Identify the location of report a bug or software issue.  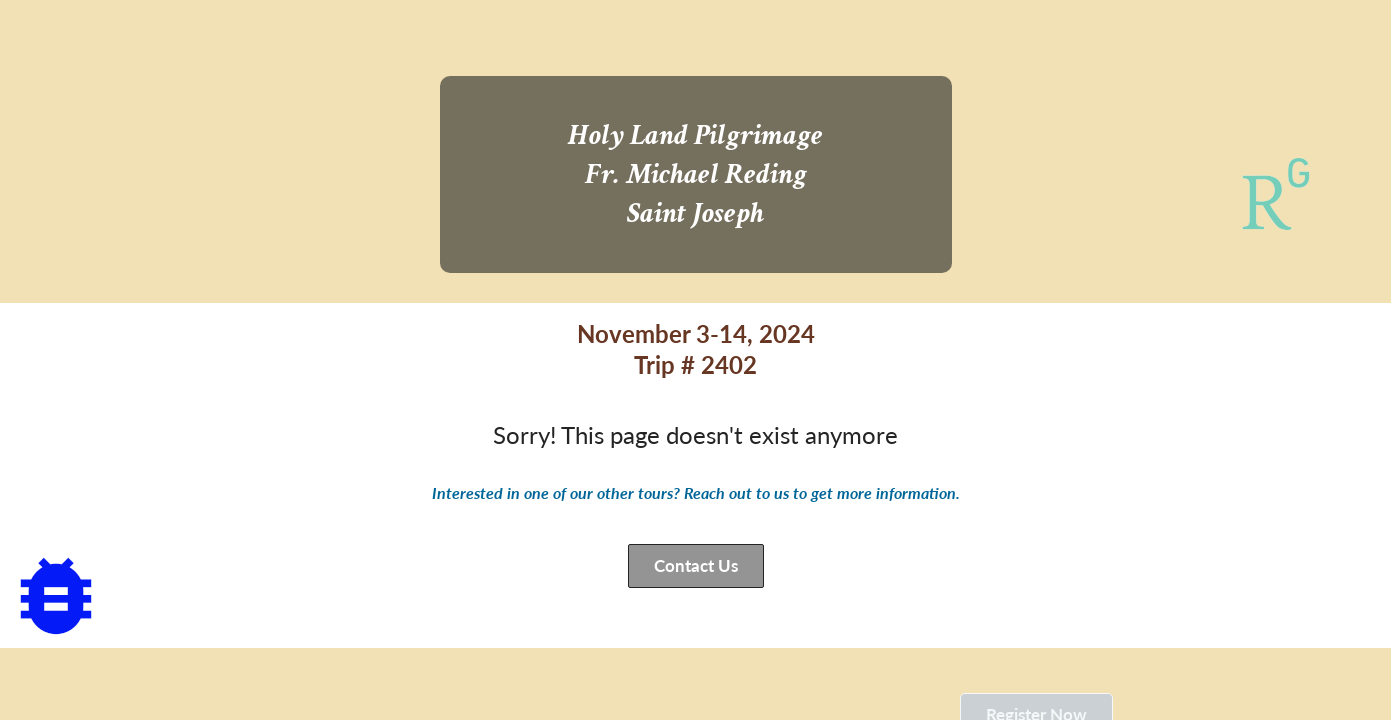
(56, 595).